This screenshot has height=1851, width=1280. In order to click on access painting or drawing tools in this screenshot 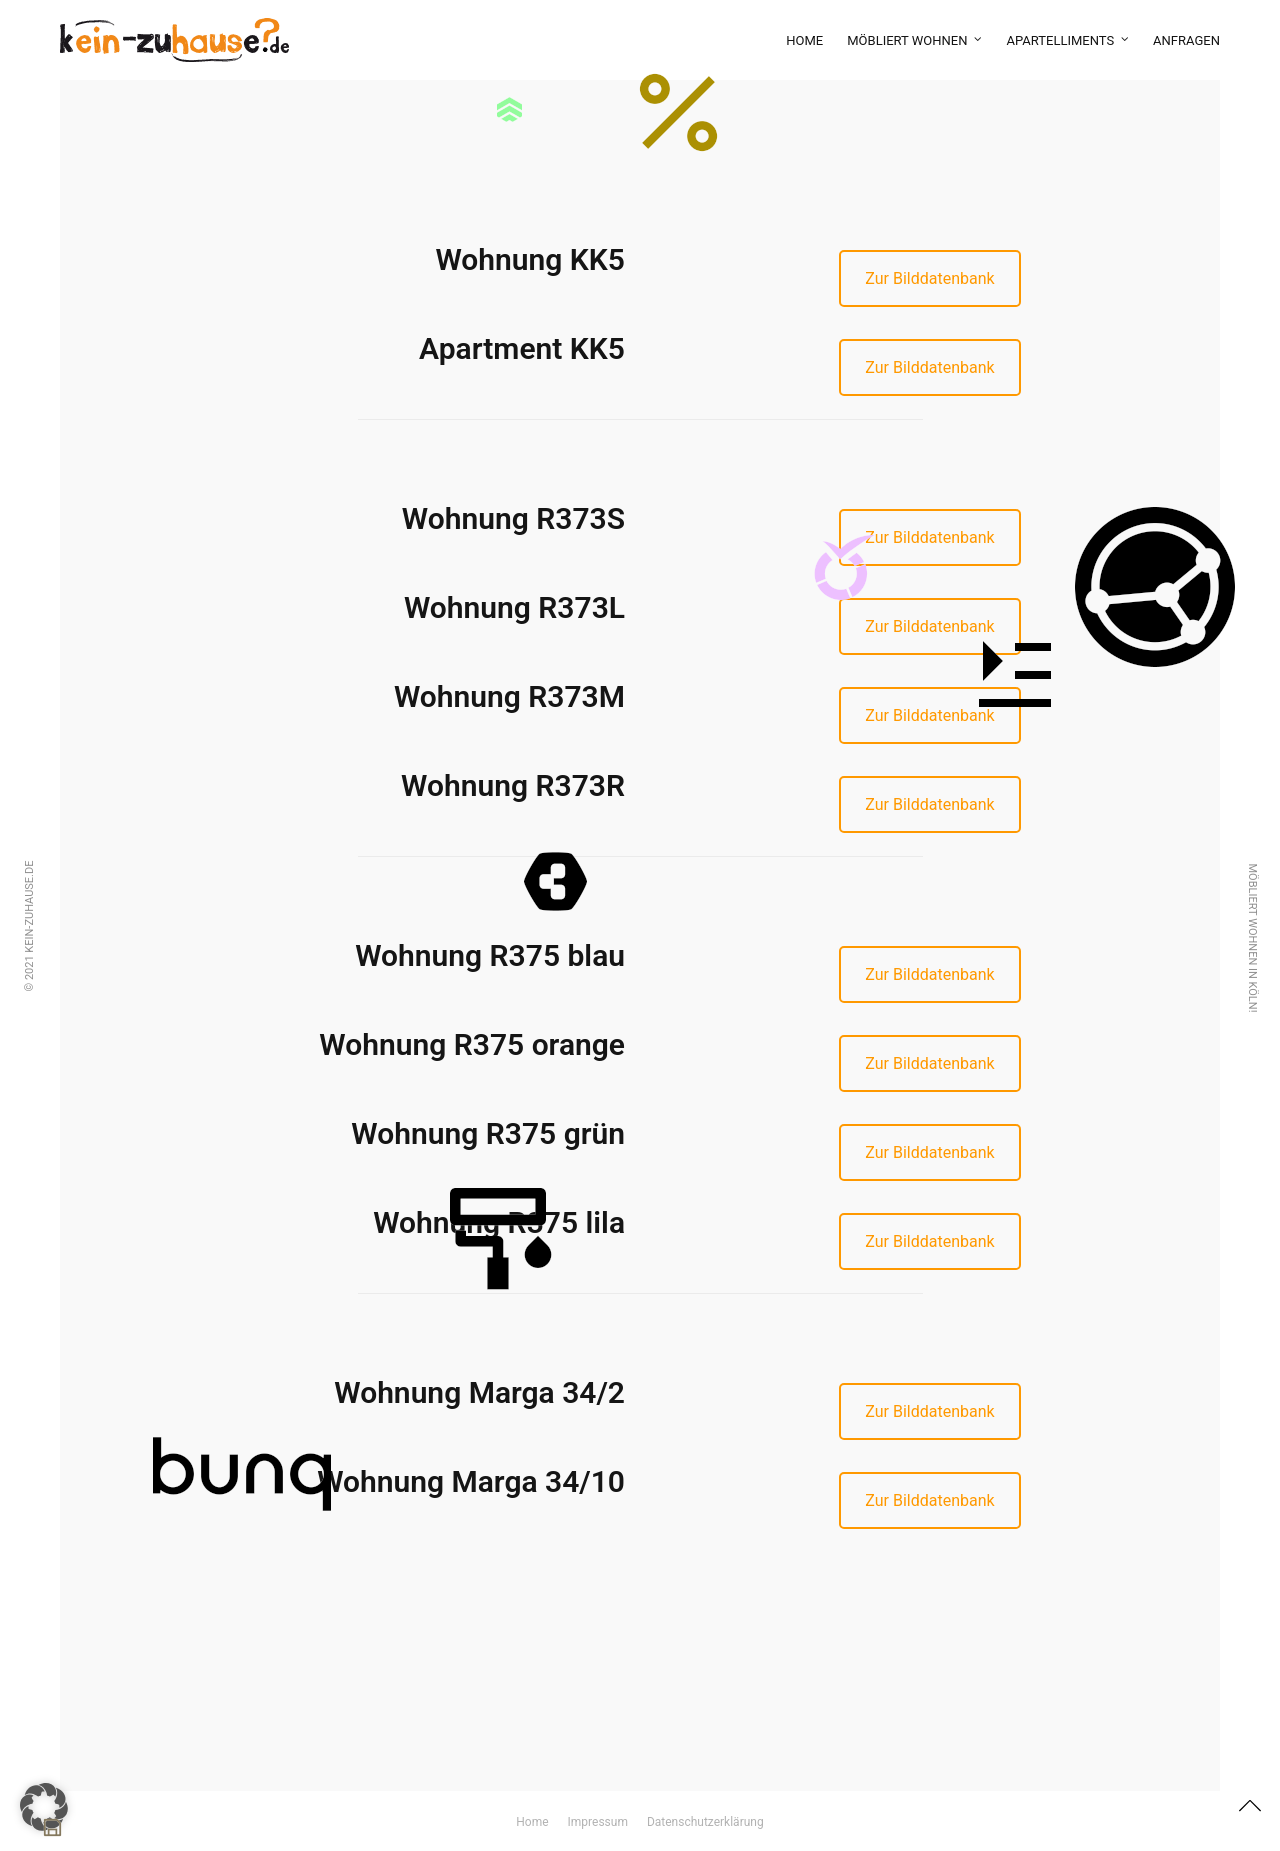, I will do `click(498, 1236)`.